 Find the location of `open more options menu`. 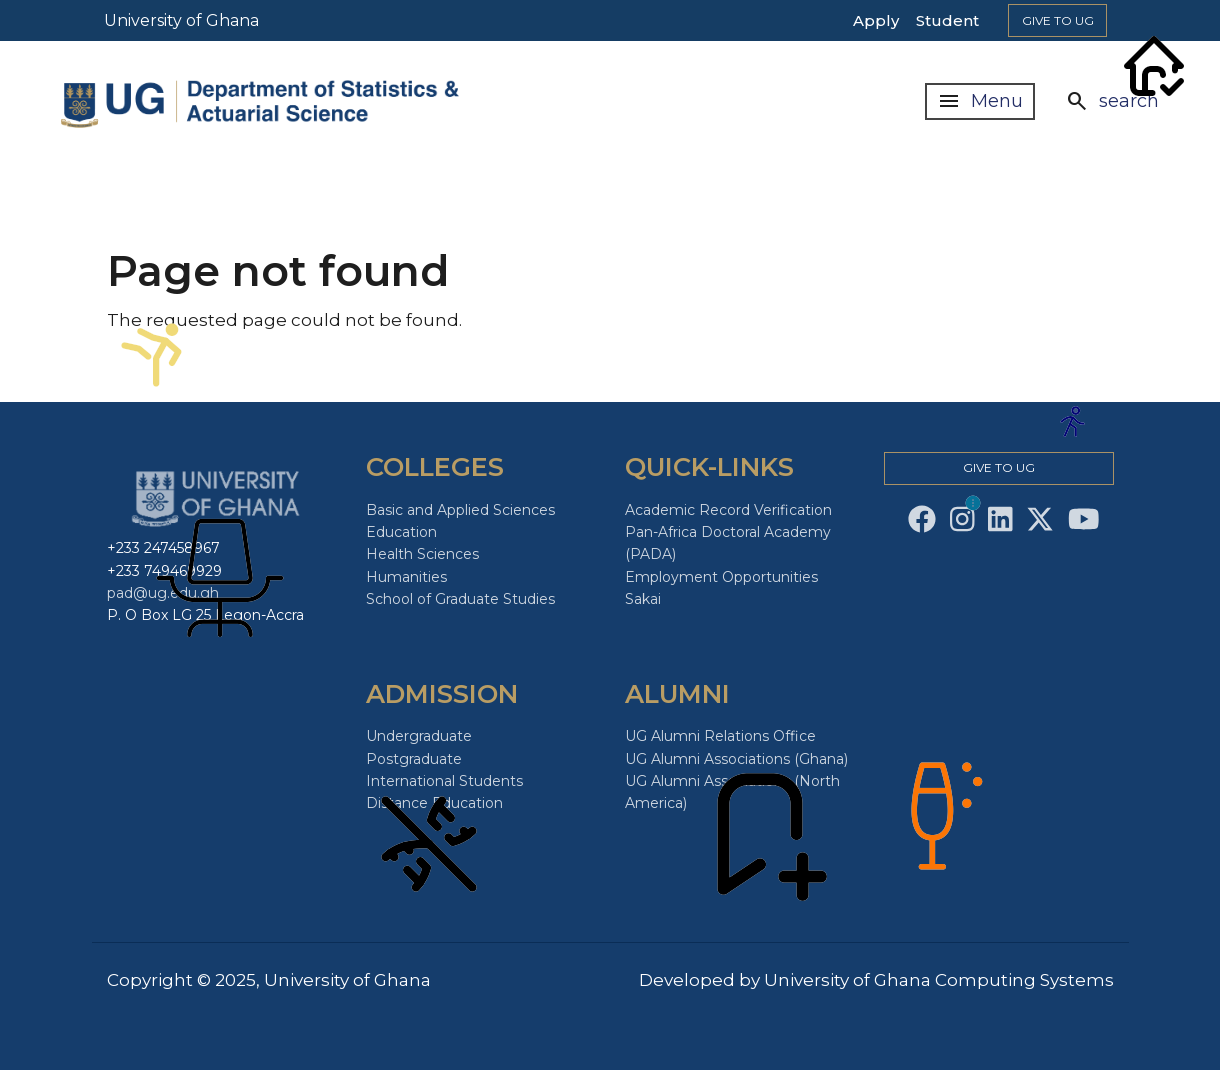

open more options menu is located at coordinates (973, 503).